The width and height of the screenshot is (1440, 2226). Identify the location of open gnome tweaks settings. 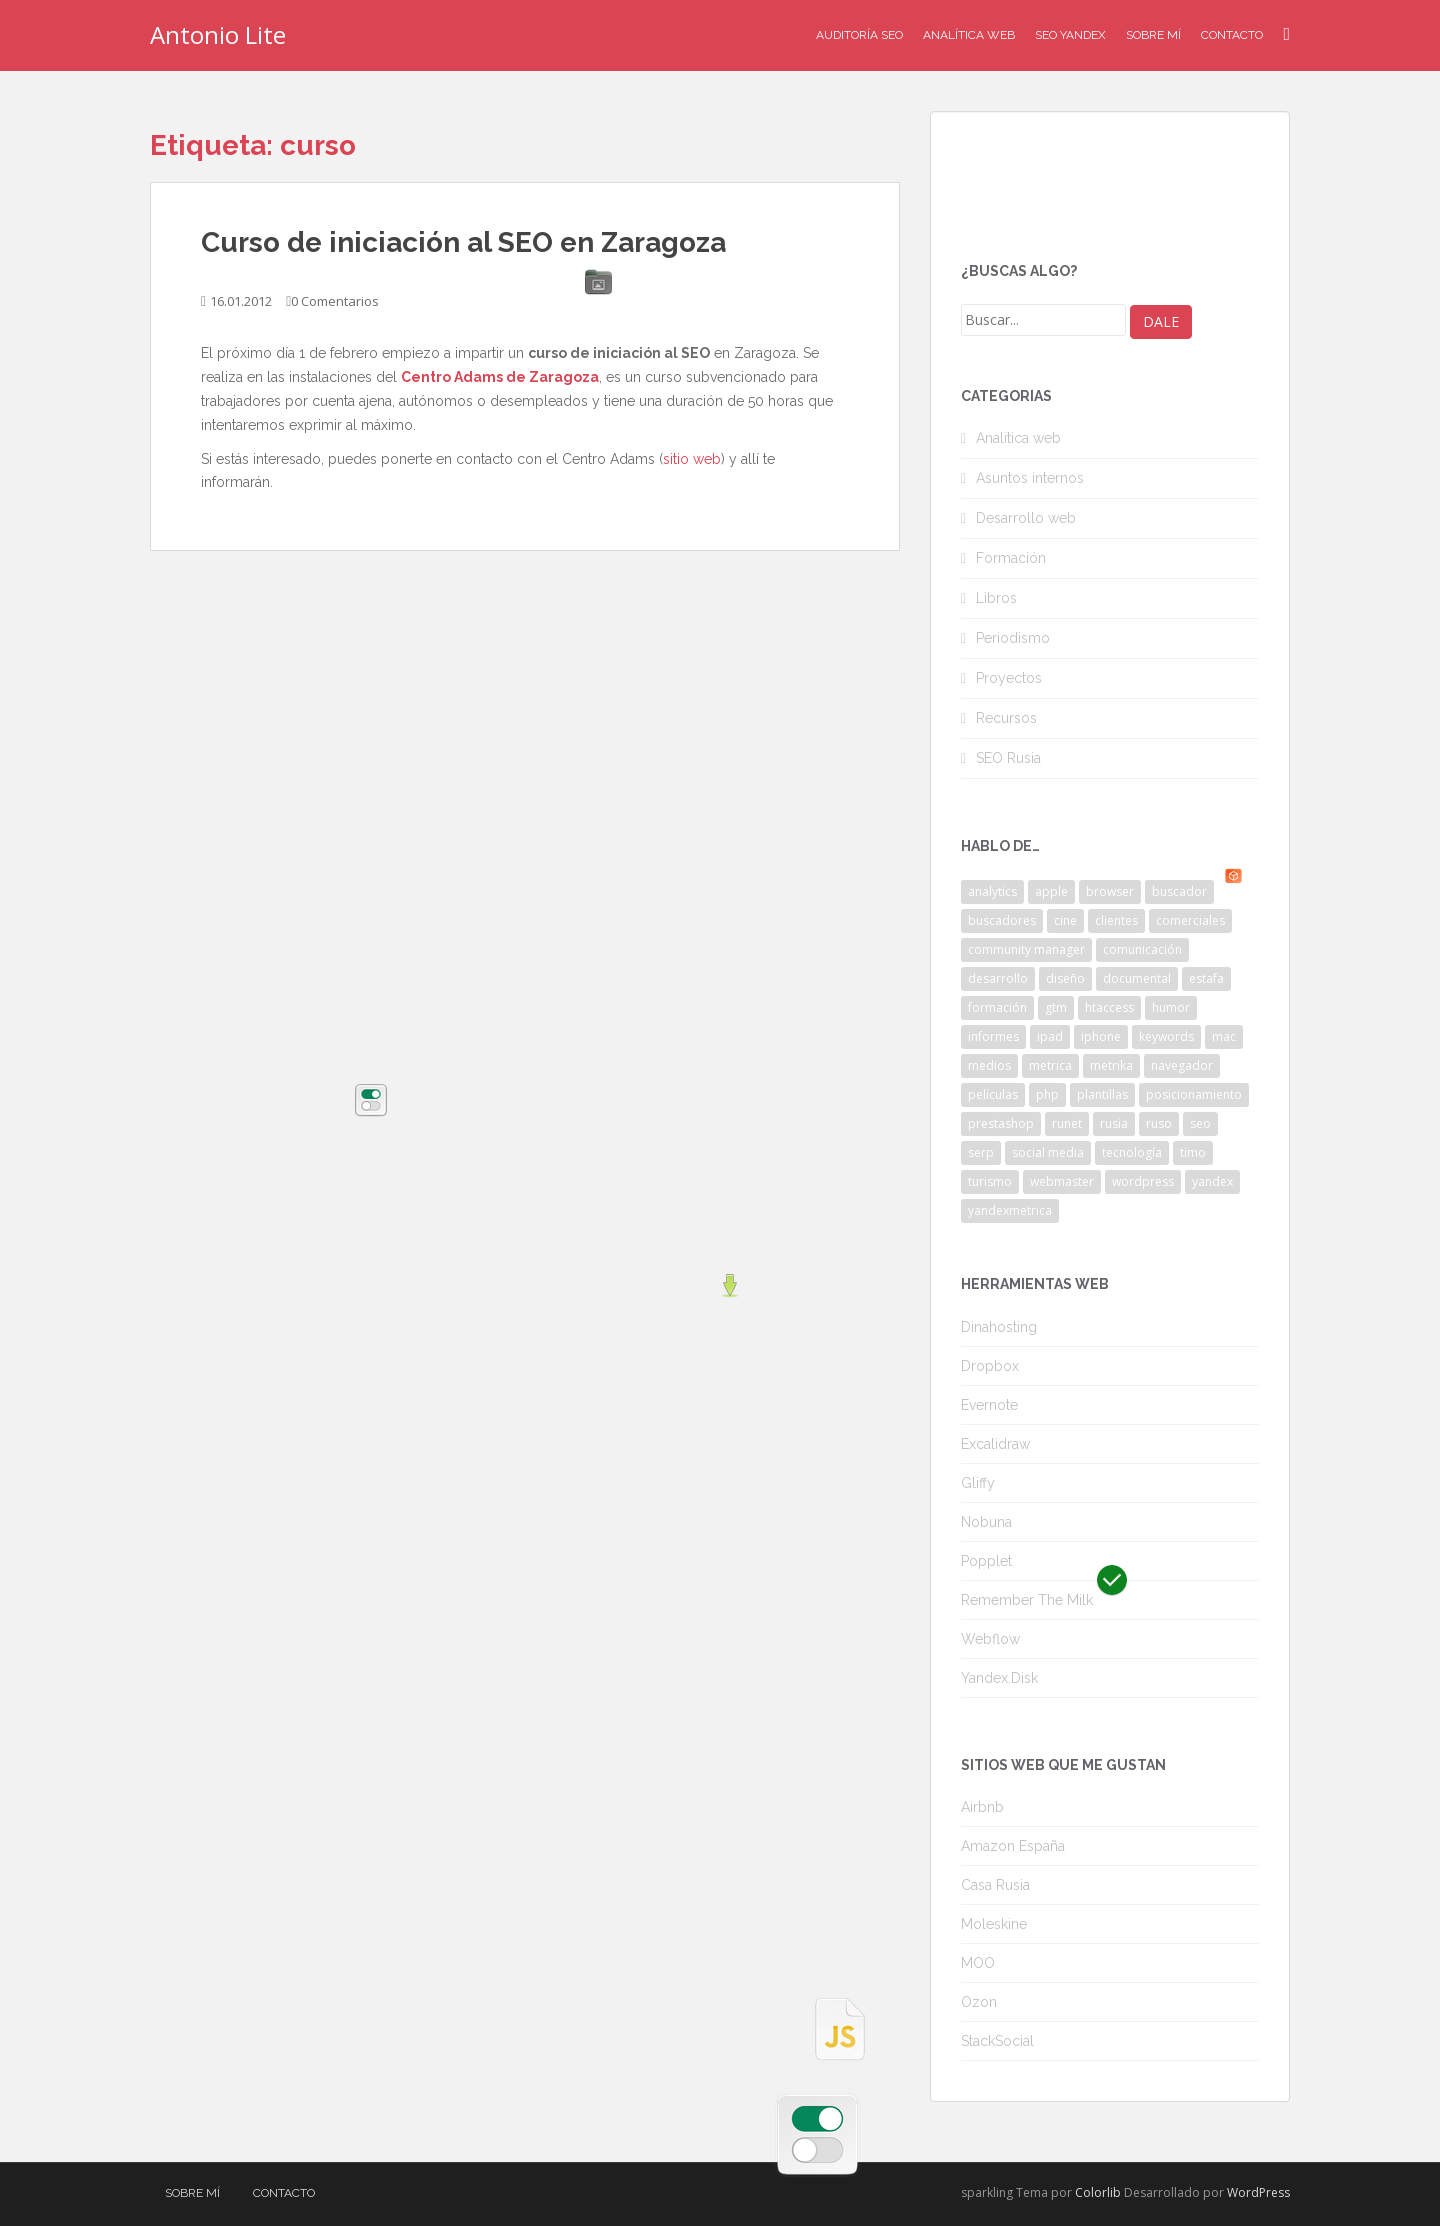
(371, 1100).